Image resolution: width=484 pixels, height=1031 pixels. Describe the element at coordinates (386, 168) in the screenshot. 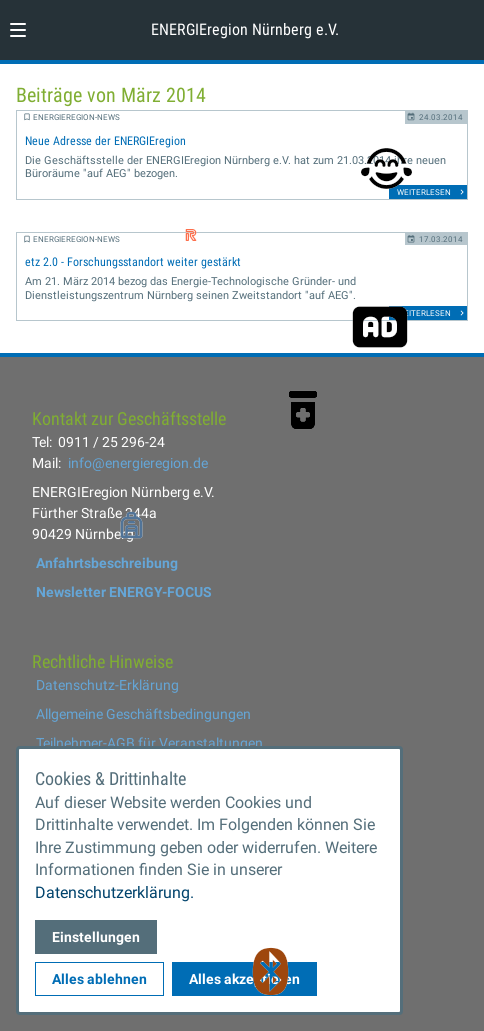

I see `react with a laughing emoji` at that location.